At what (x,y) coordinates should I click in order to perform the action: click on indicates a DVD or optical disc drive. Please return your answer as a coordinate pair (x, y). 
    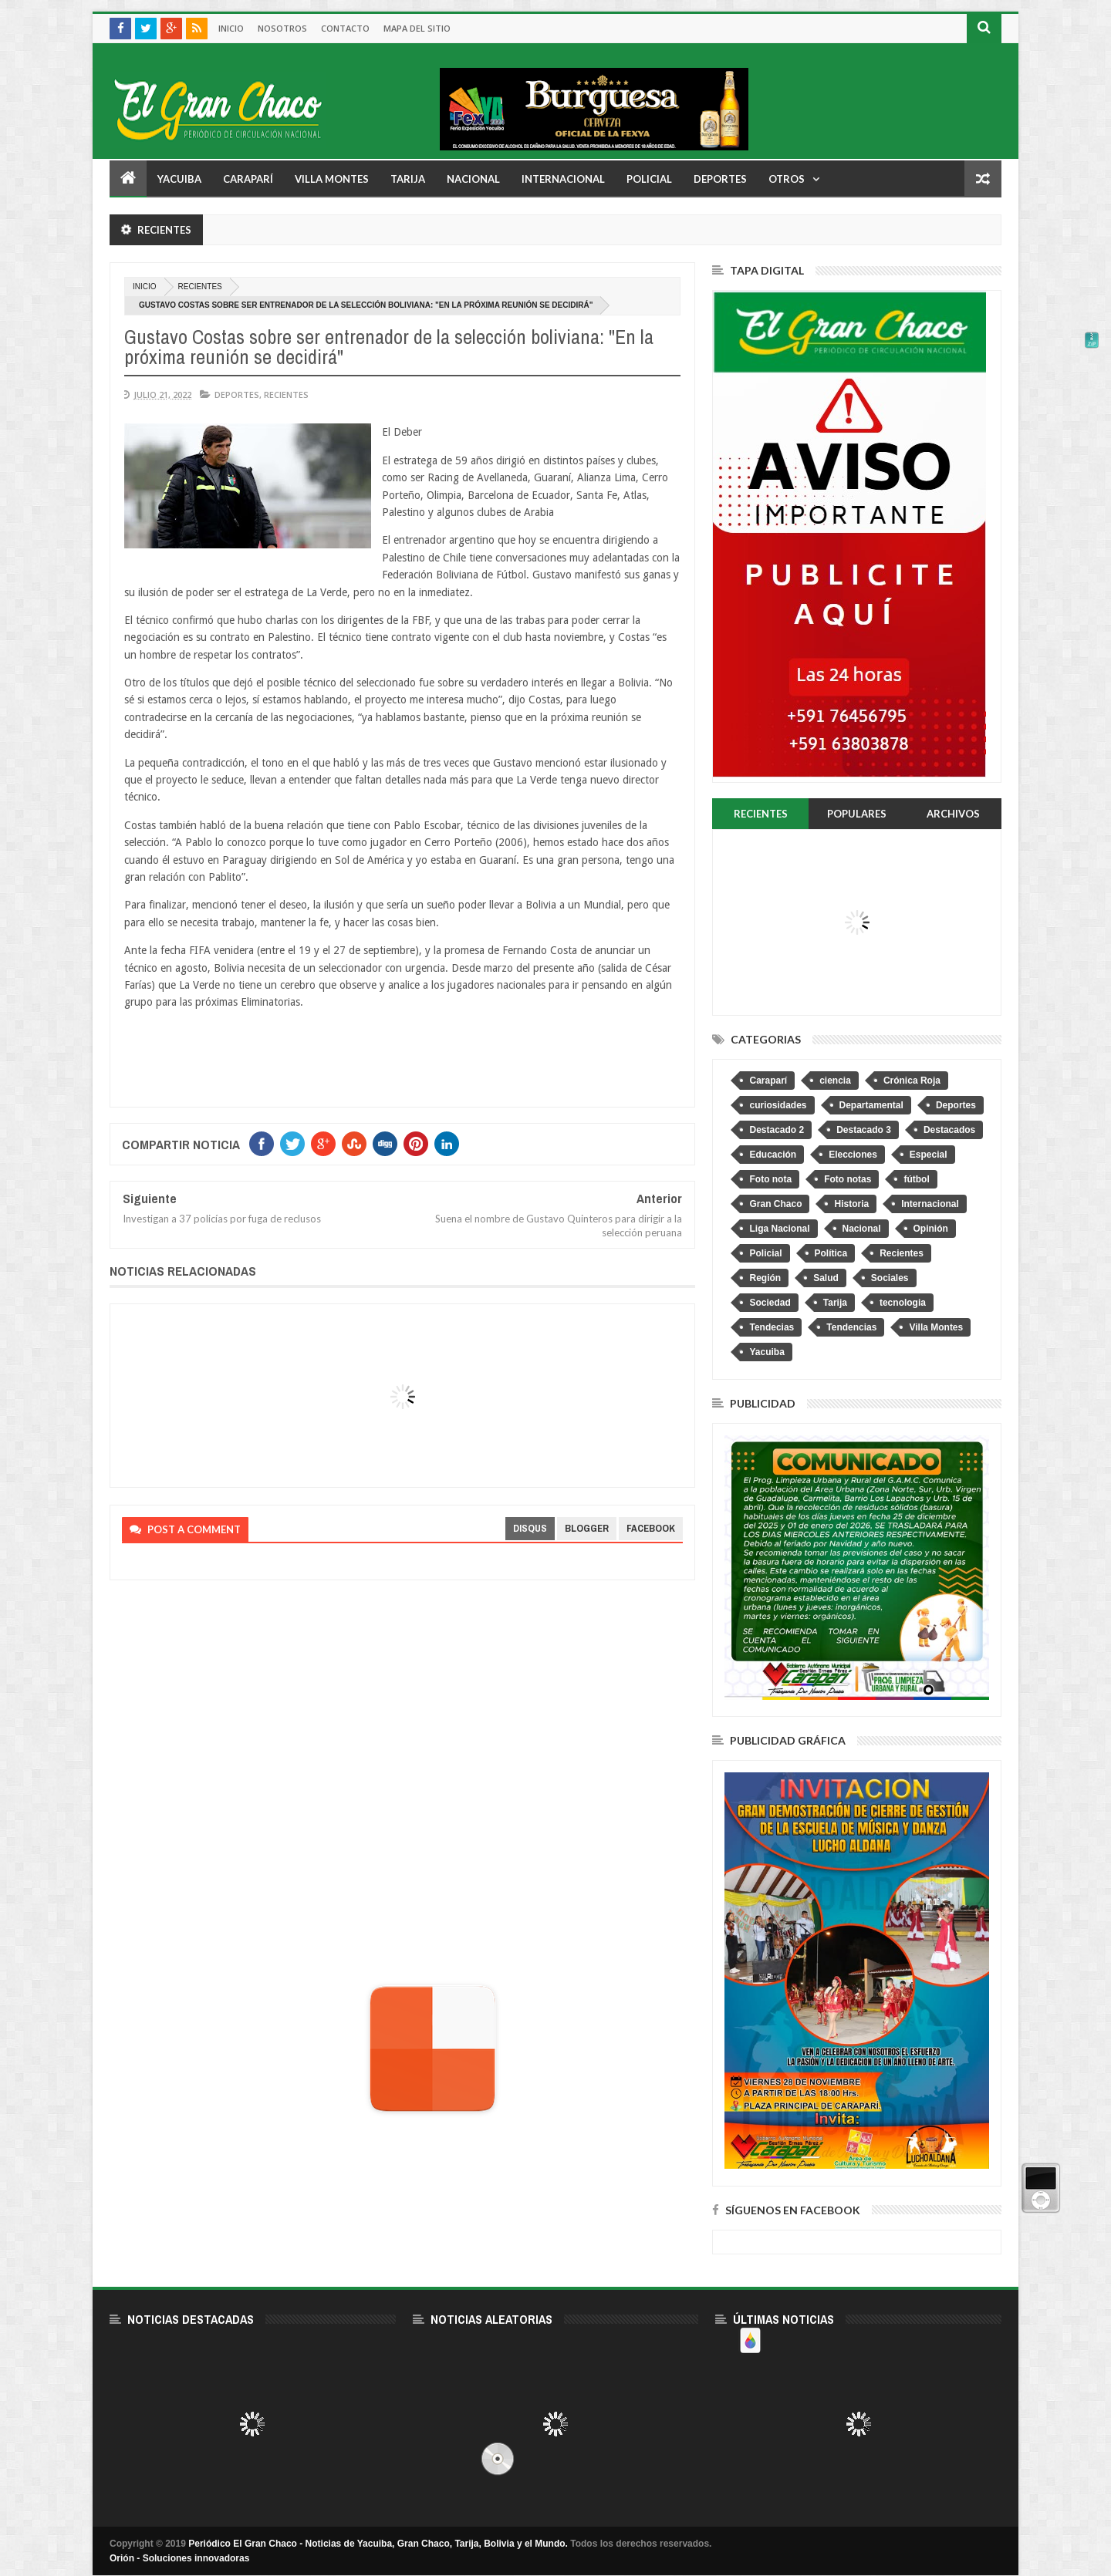
    Looking at the image, I should click on (498, 2459).